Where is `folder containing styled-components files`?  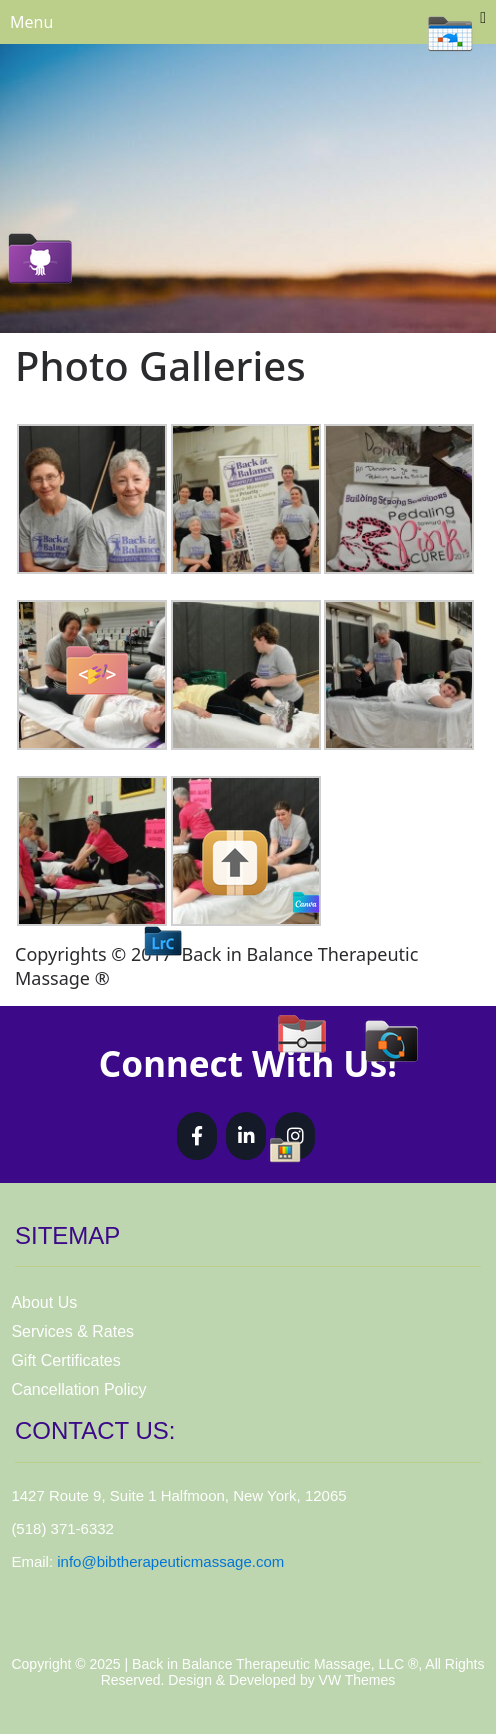
folder containing styled-components files is located at coordinates (97, 672).